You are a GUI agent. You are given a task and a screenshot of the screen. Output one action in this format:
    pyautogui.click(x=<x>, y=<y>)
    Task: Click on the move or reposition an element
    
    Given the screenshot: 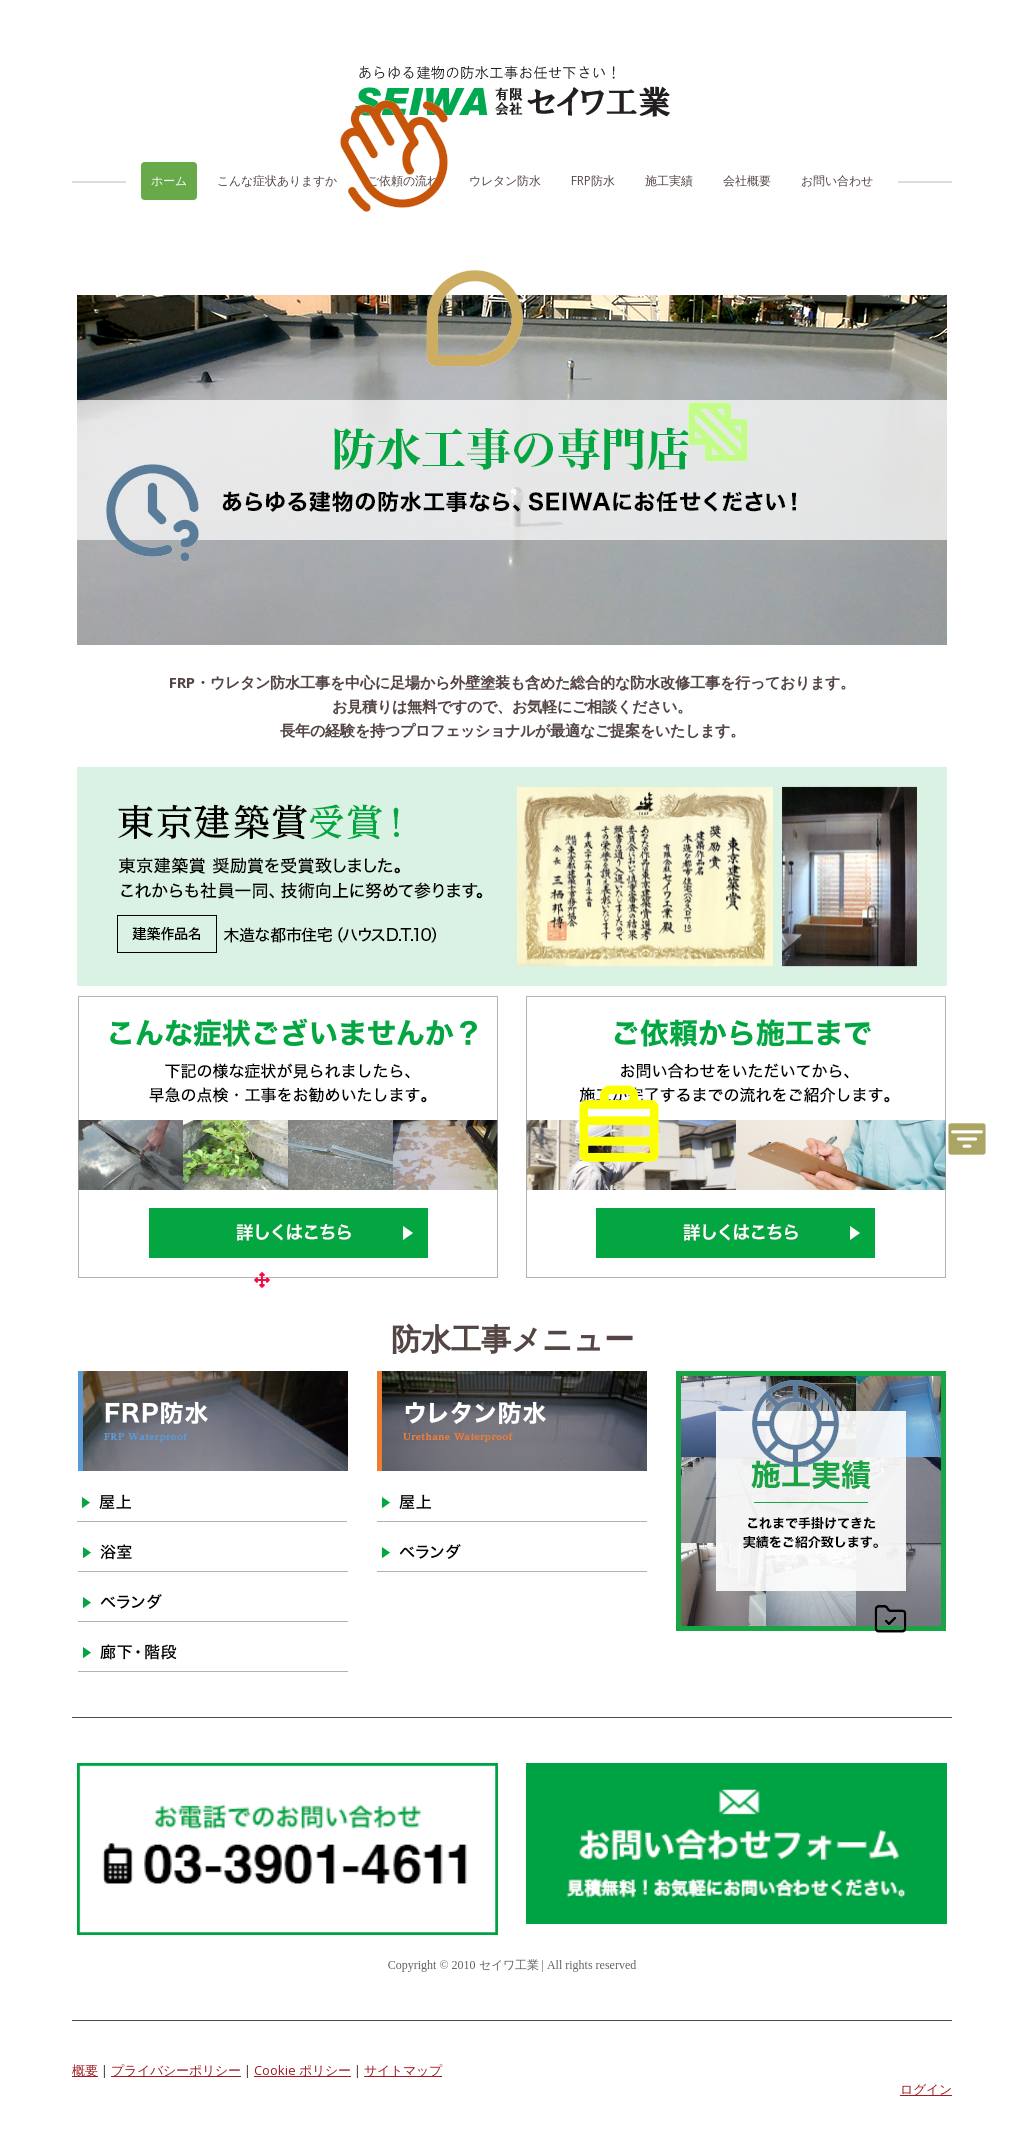 What is the action you would take?
    pyautogui.click(x=262, y=1280)
    